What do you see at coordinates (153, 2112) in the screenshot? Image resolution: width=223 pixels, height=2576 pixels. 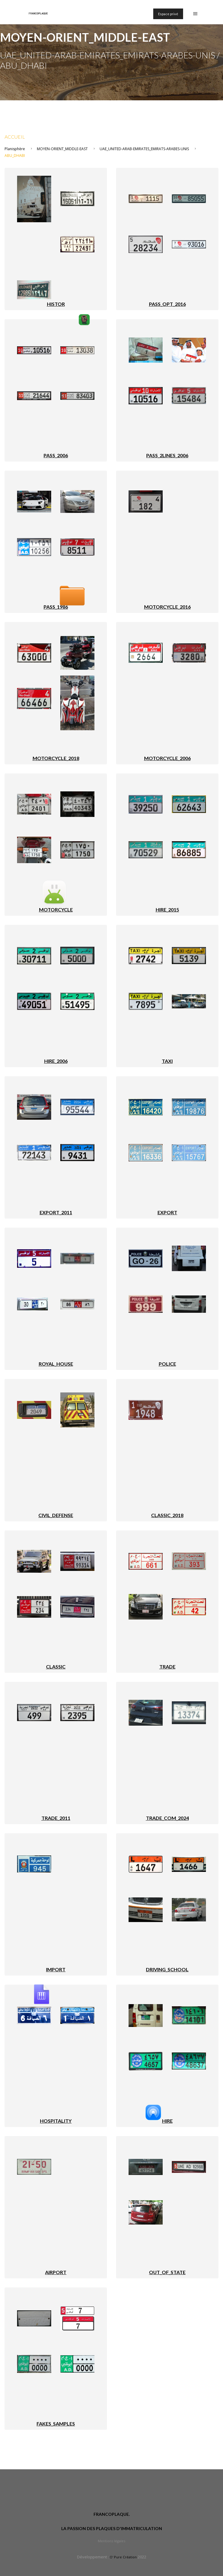 I see `open airdrop to share files with nearby devices` at bounding box center [153, 2112].